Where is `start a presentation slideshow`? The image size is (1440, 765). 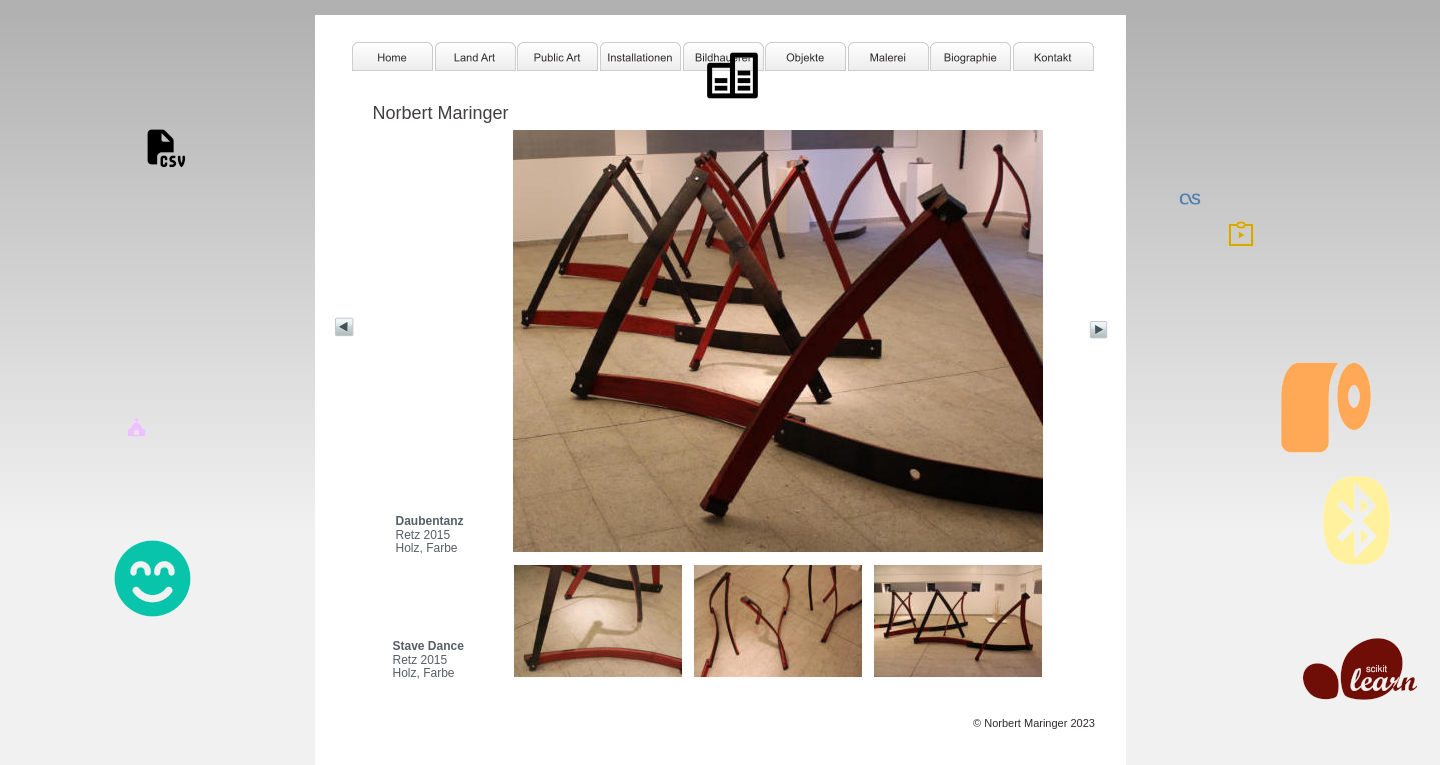 start a presentation slideshow is located at coordinates (1241, 235).